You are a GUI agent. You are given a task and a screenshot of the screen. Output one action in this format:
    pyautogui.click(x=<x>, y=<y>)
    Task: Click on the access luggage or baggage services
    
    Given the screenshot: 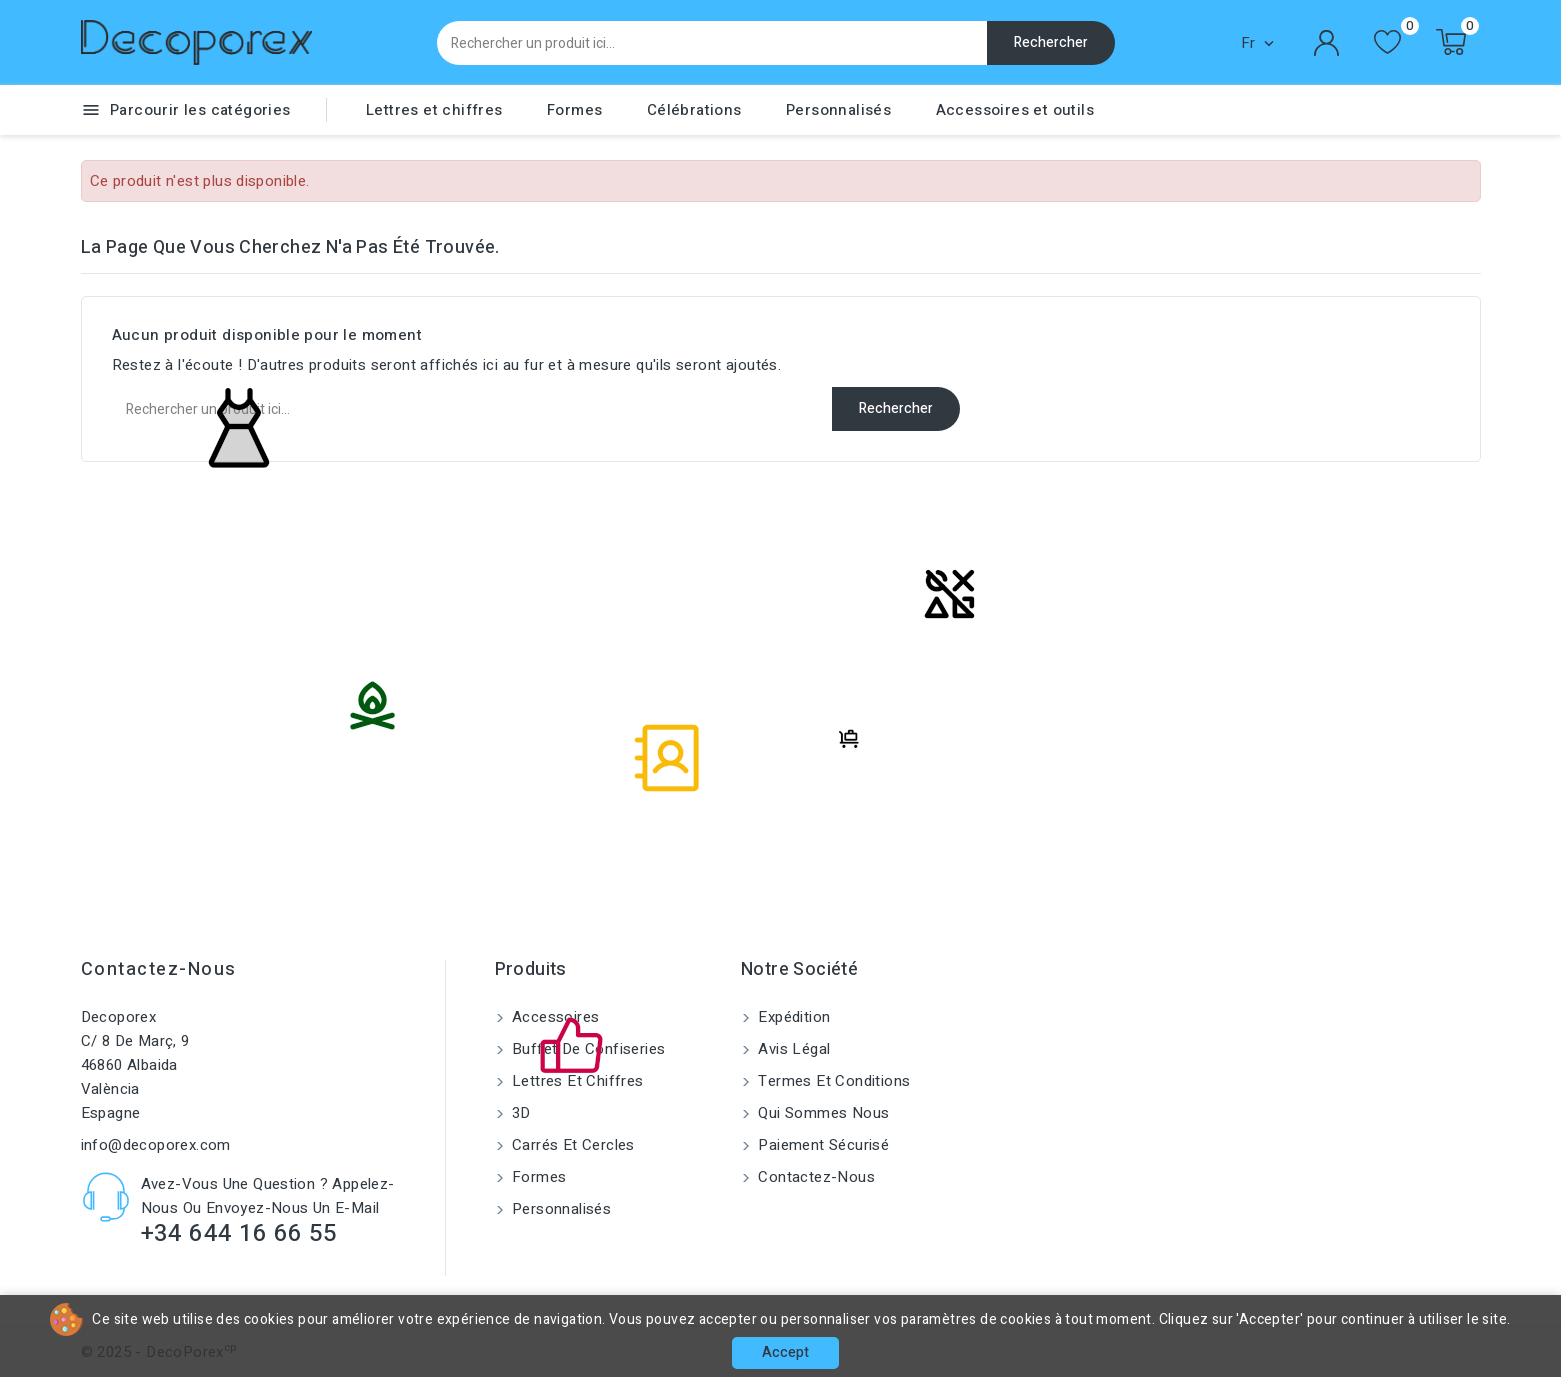 What is the action you would take?
    pyautogui.click(x=848, y=738)
    